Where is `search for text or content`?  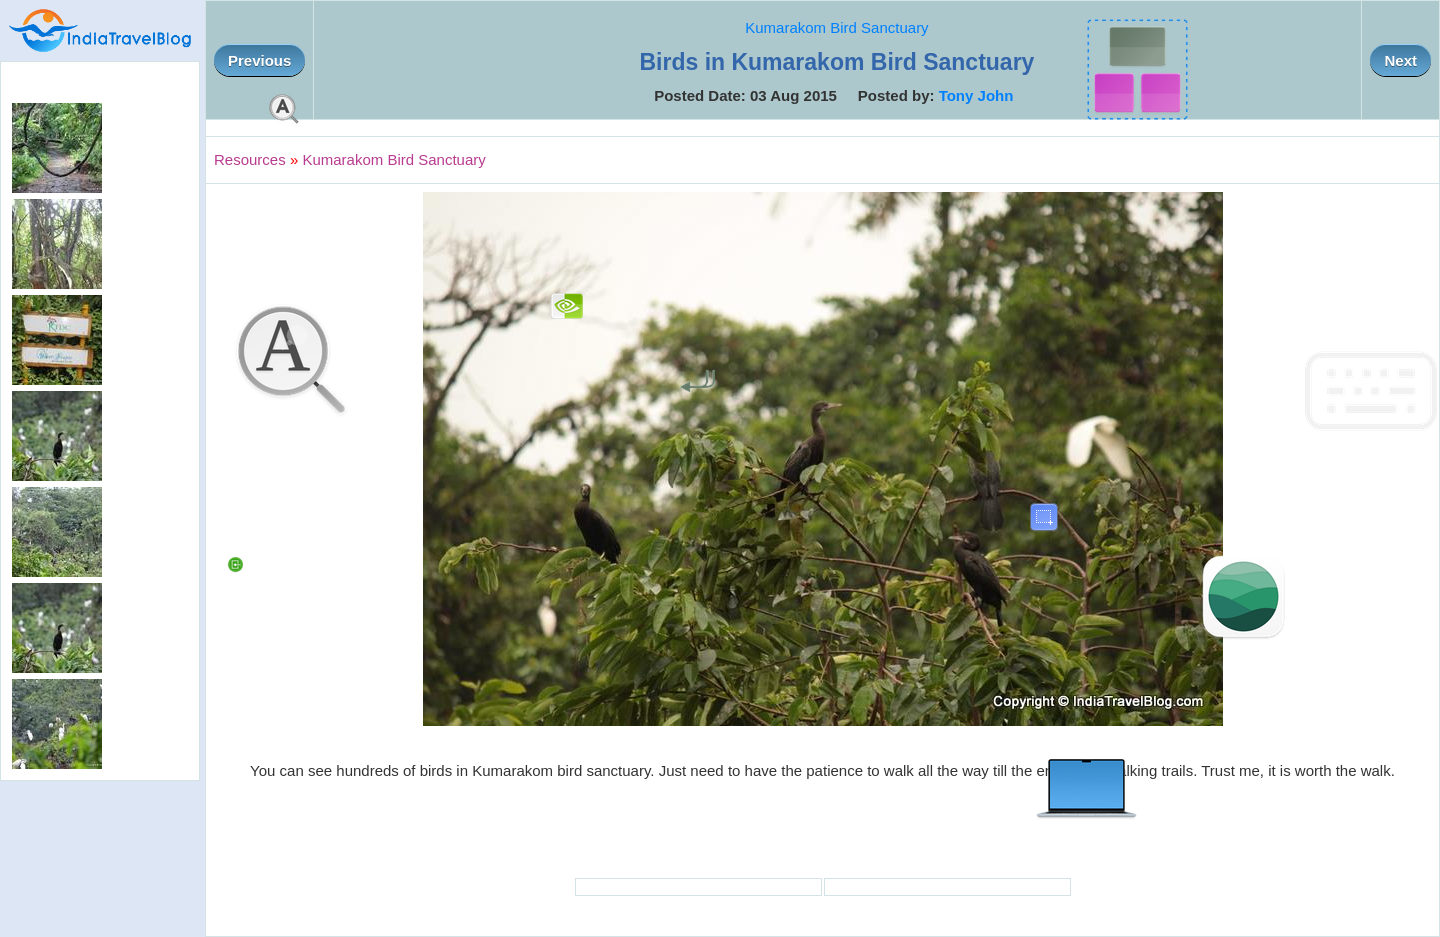 search for text or content is located at coordinates (290, 358).